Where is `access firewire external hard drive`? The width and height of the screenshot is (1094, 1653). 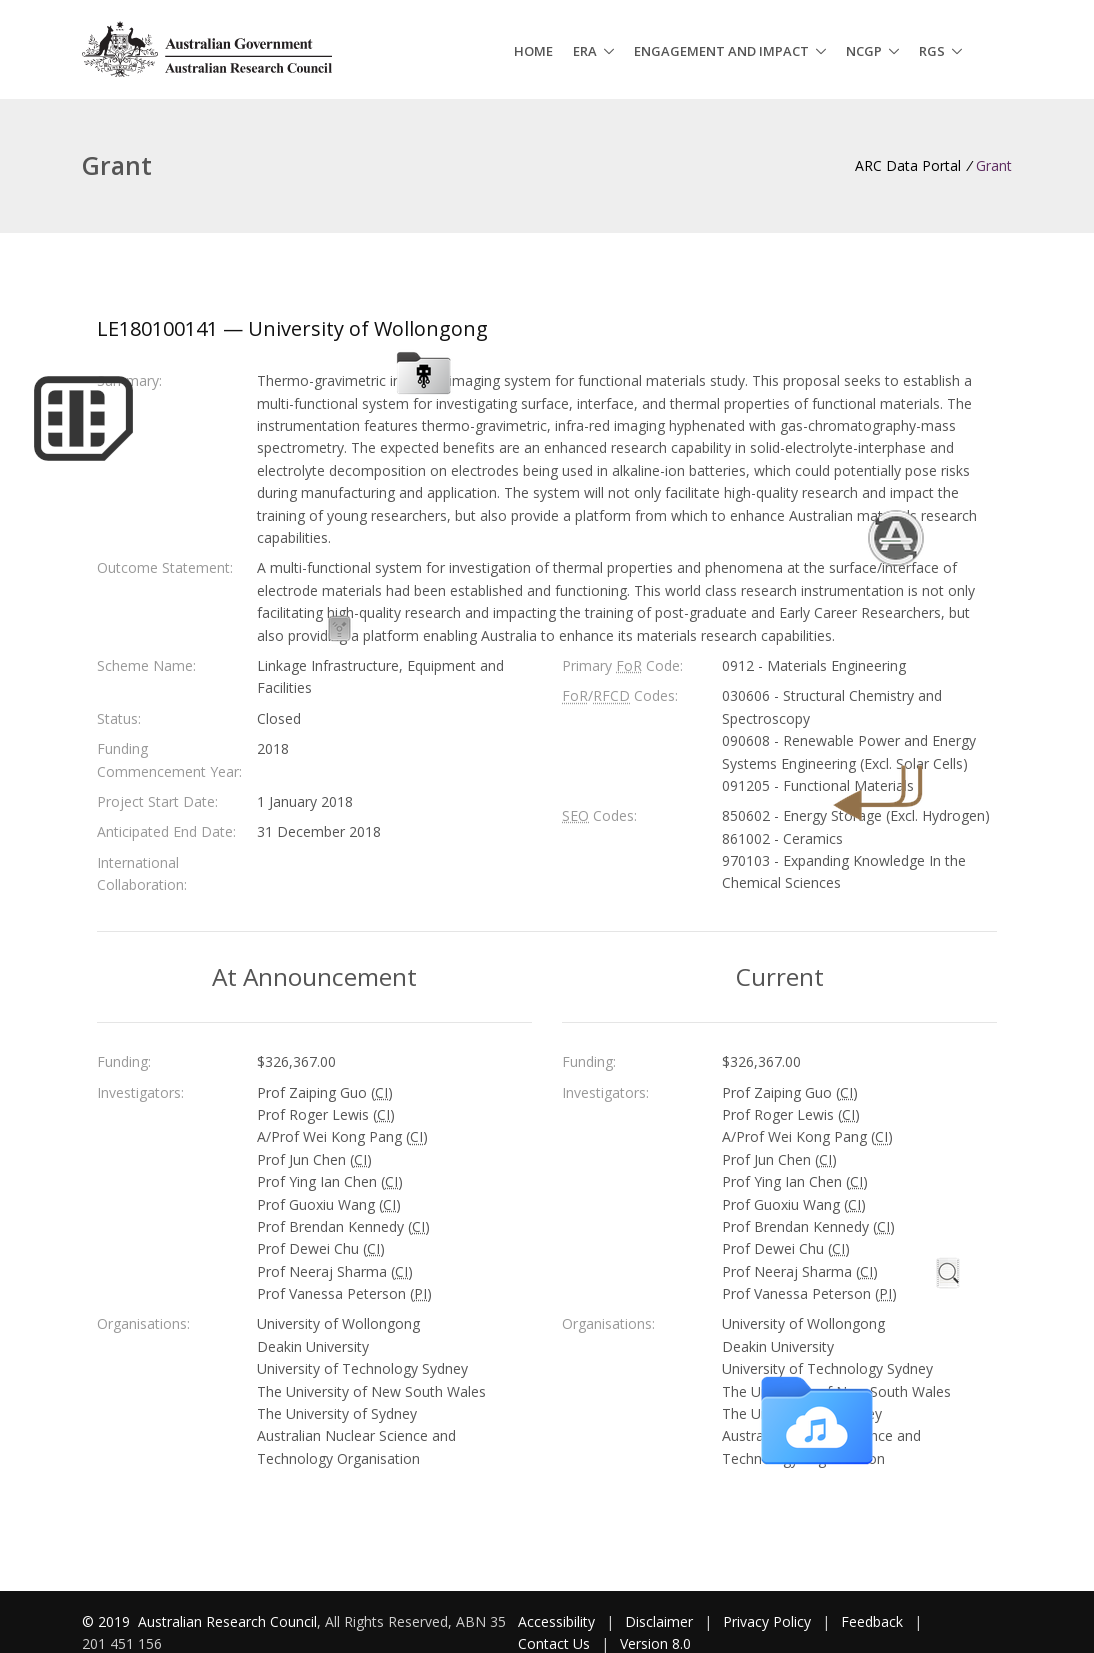
access firewire external hard drive is located at coordinates (339, 628).